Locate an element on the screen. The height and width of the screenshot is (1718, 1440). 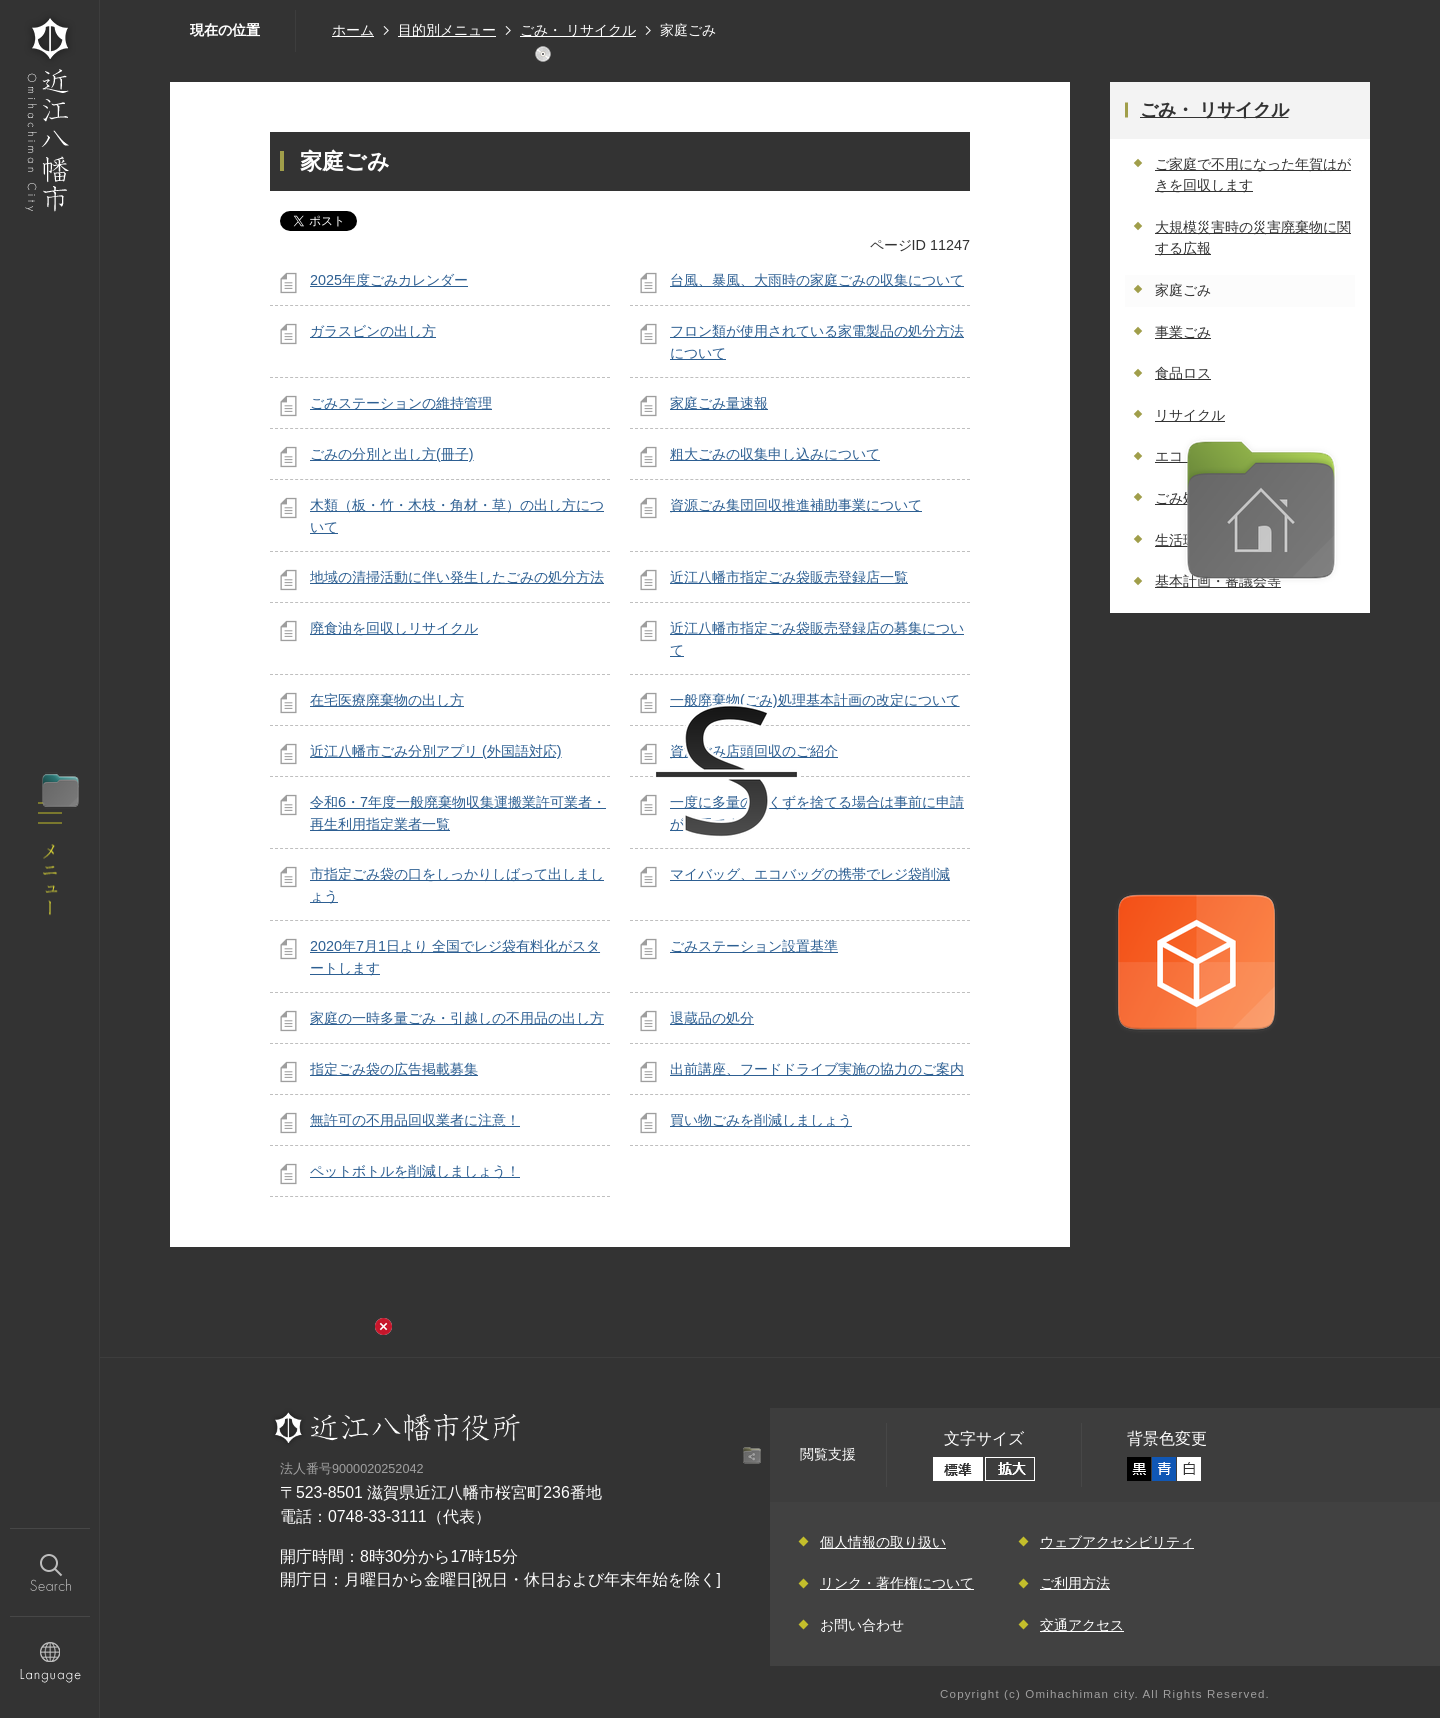
open public shared folder is located at coordinates (752, 1455).